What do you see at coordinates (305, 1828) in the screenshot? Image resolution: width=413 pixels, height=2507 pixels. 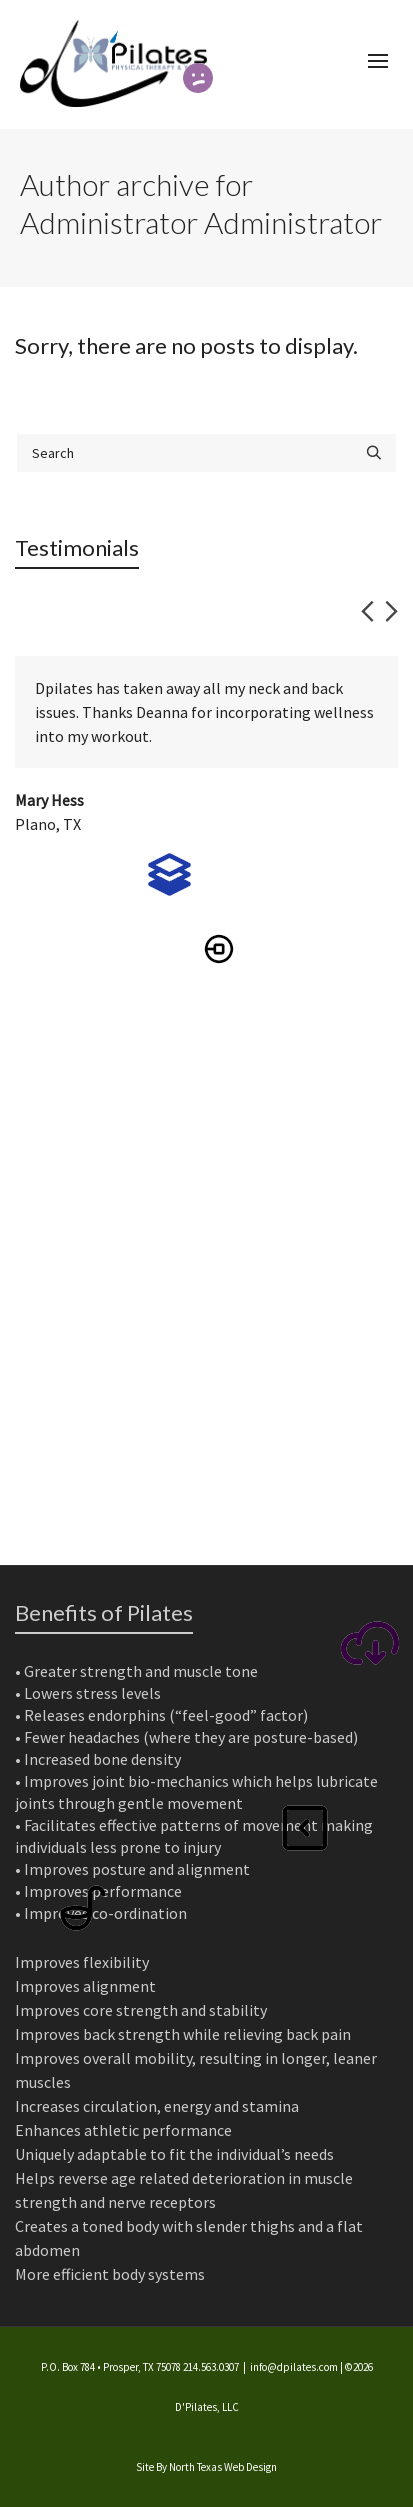 I see `navigate to the previous page or screen` at bounding box center [305, 1828].